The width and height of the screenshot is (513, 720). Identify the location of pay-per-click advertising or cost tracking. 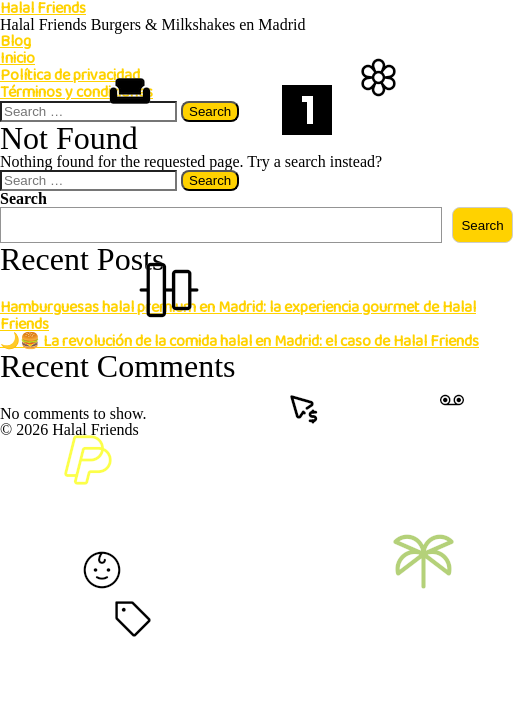
(303, 408).